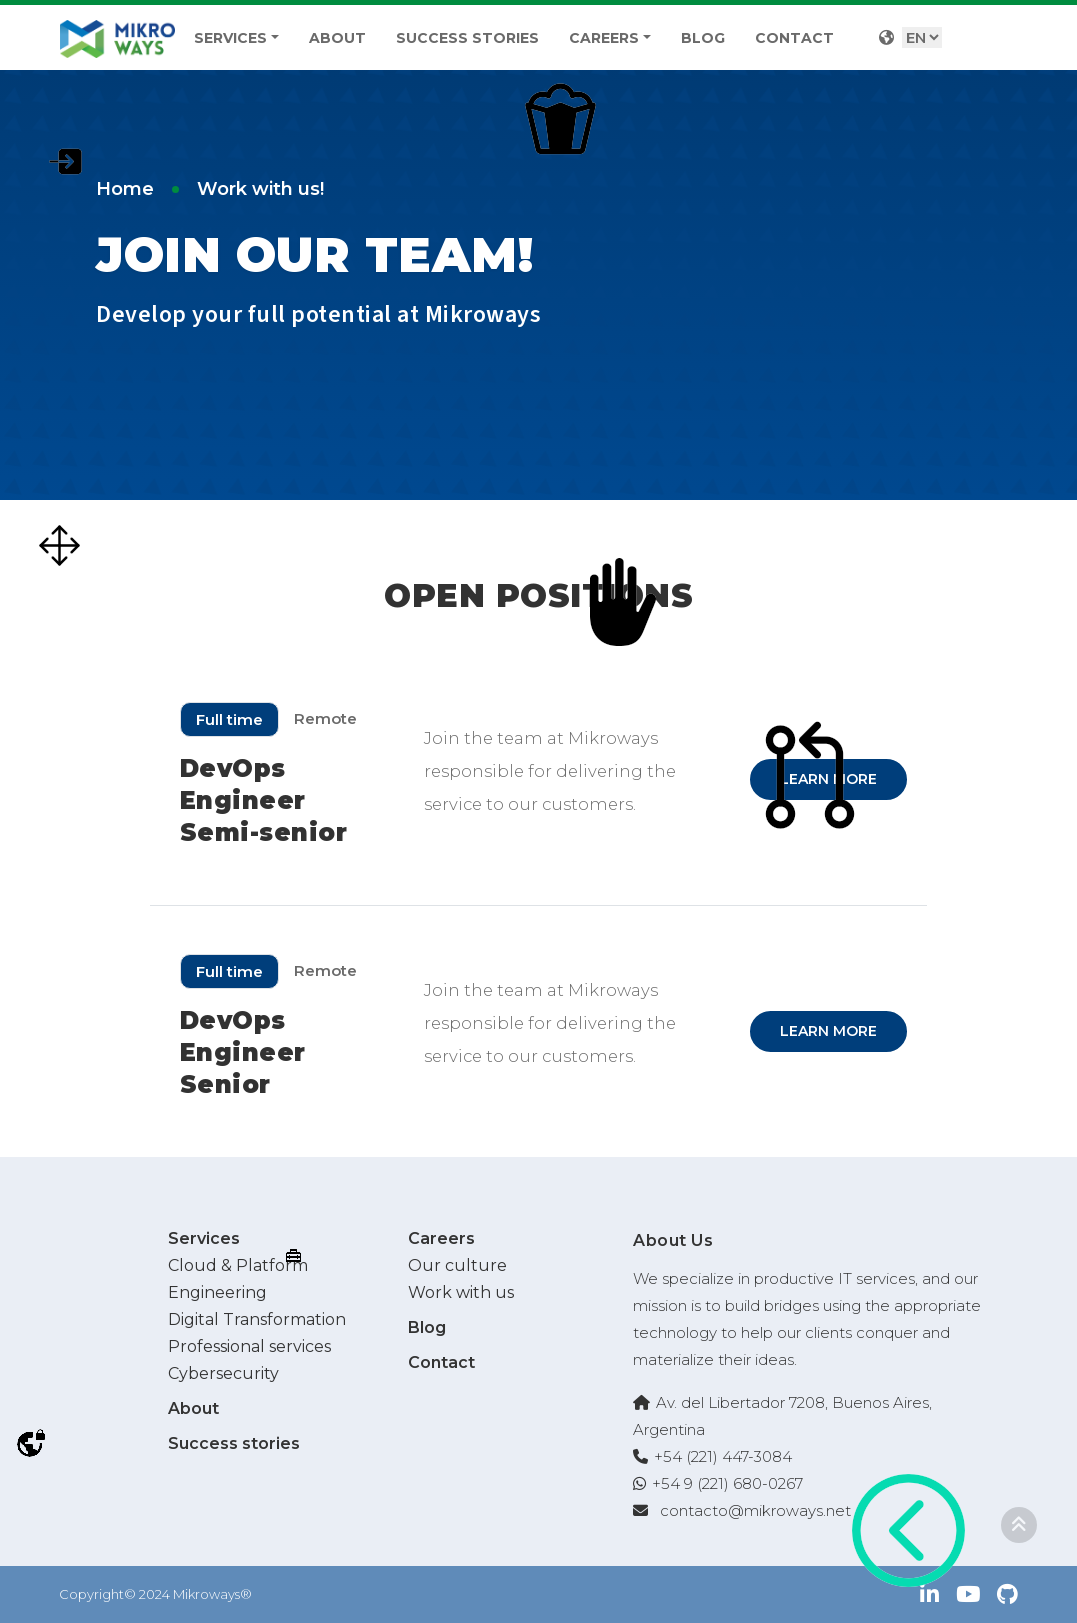  Describe the element at coordinates (59, 545) in the screenshot. I see `move or reposition an element` at that location.